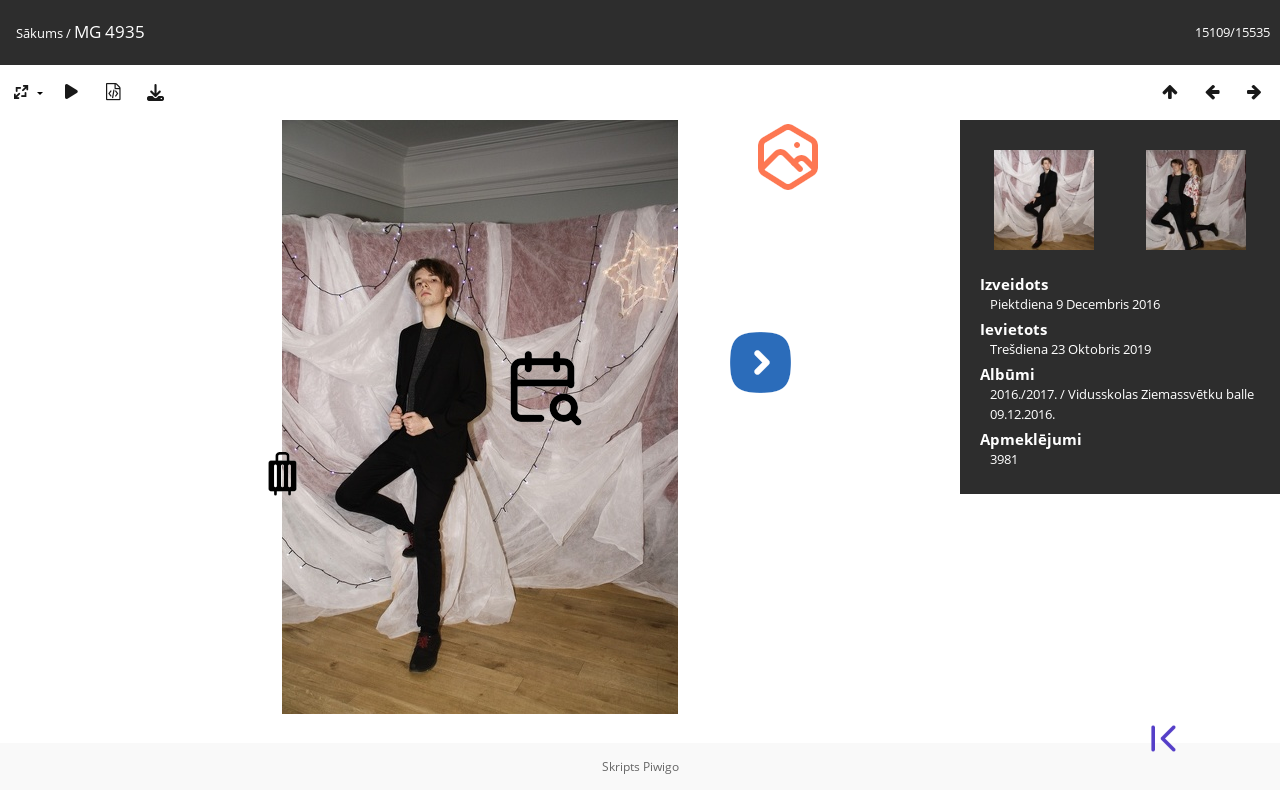 Image resolution: width=1280 pixels, height=790 pixels. I want to click on access travel or trip planning features, so click(282, 474).